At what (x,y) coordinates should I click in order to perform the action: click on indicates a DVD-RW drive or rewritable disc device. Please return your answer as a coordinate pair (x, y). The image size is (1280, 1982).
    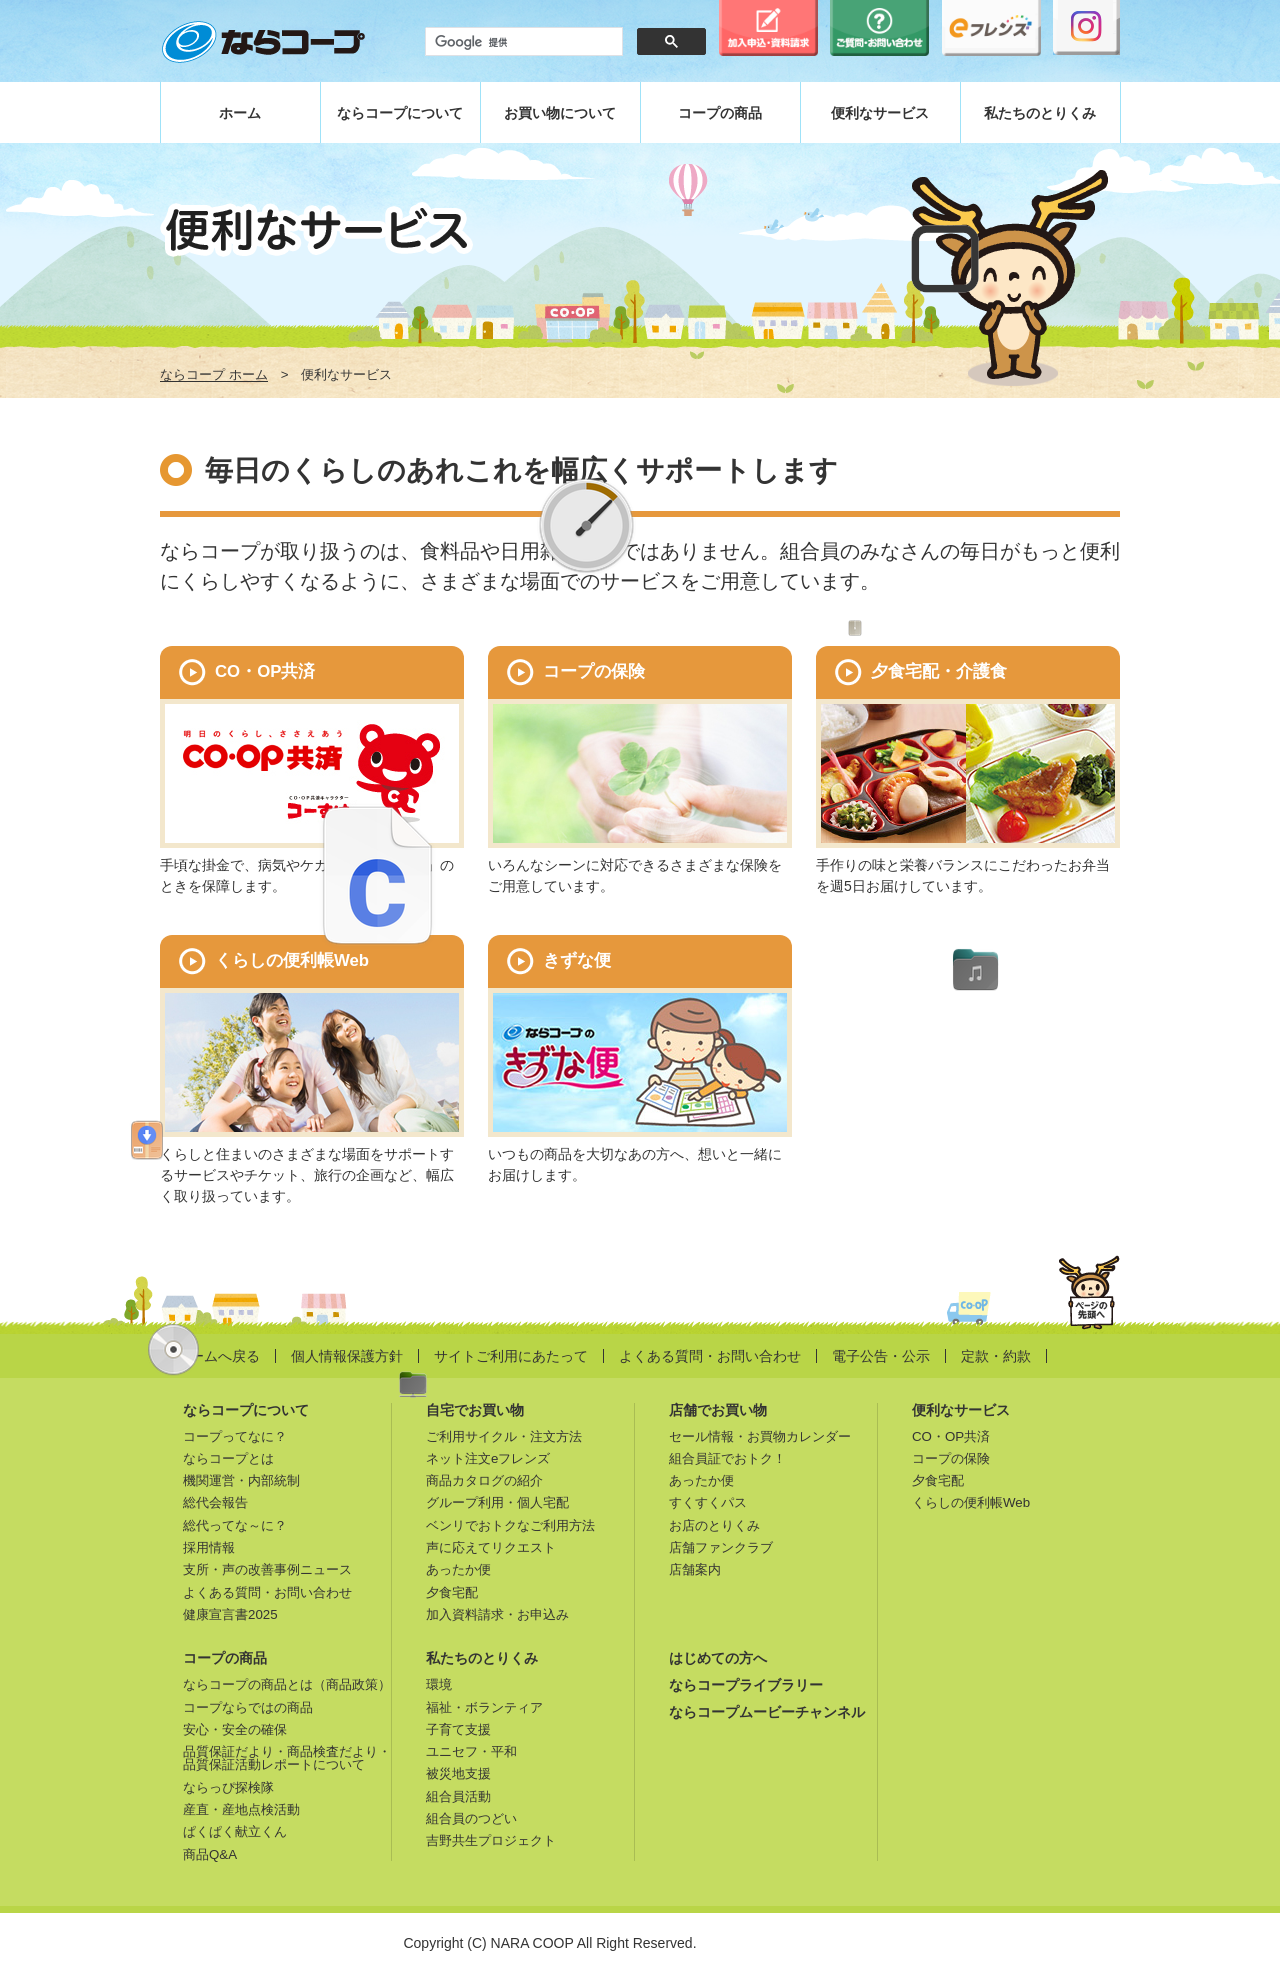
    Looking at the image, I should click on (173, 1349).